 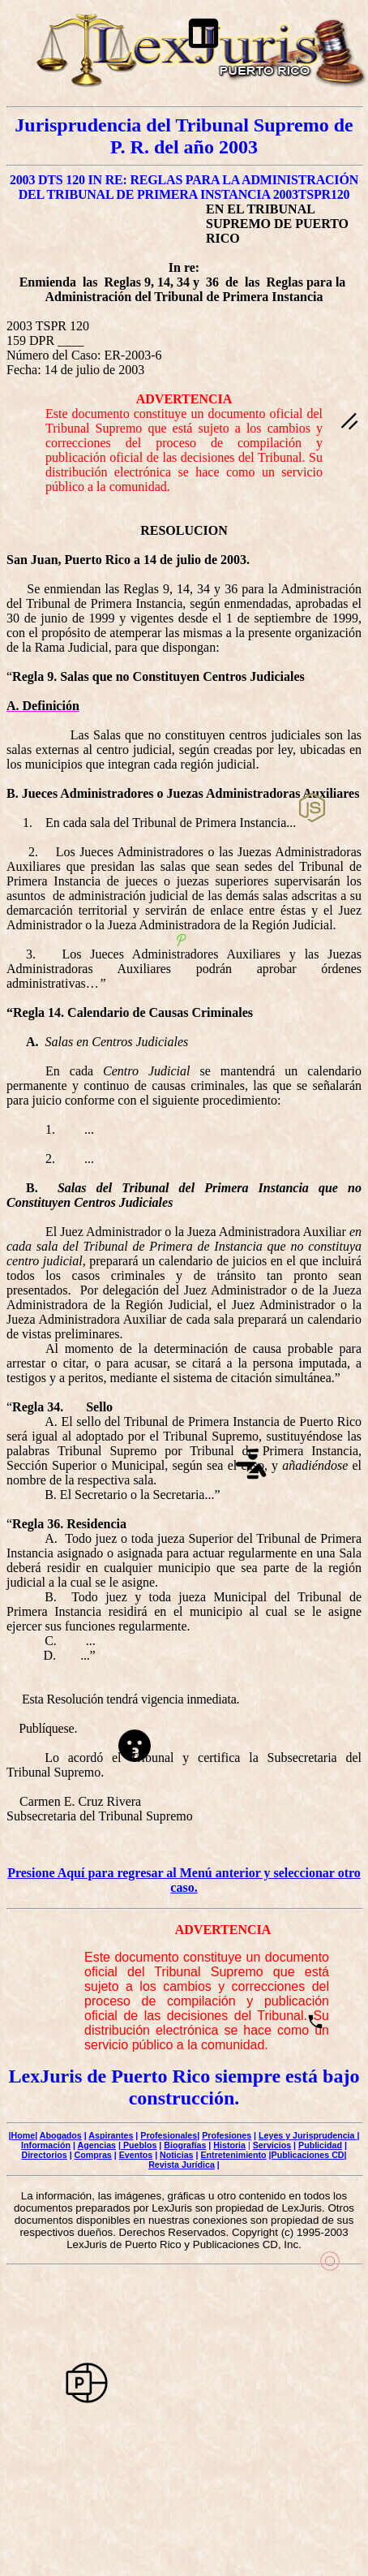 I want to click on make a phone call, so click(x=315, y=2022).